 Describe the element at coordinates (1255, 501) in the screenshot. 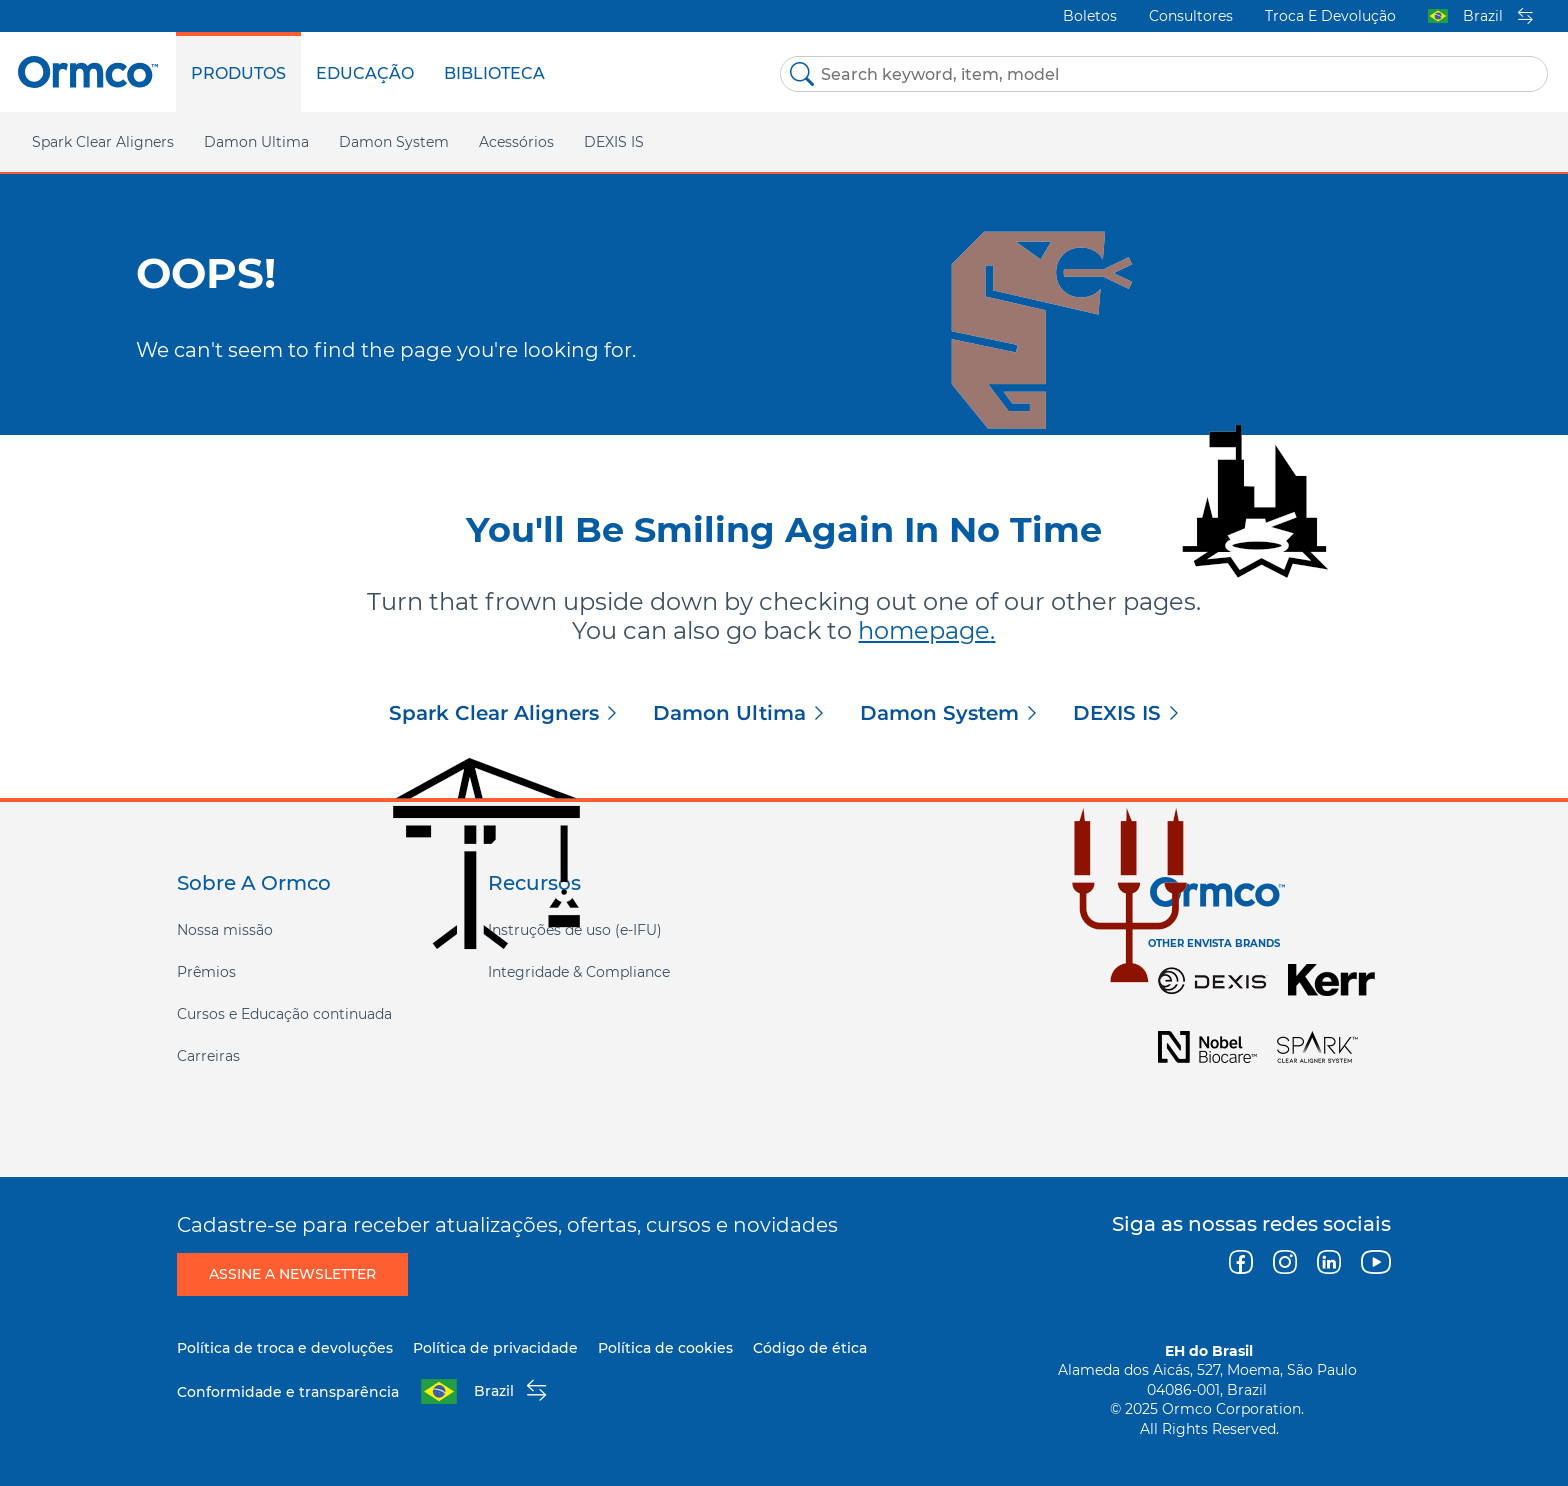

I see `capture or claim a territory` at that location.